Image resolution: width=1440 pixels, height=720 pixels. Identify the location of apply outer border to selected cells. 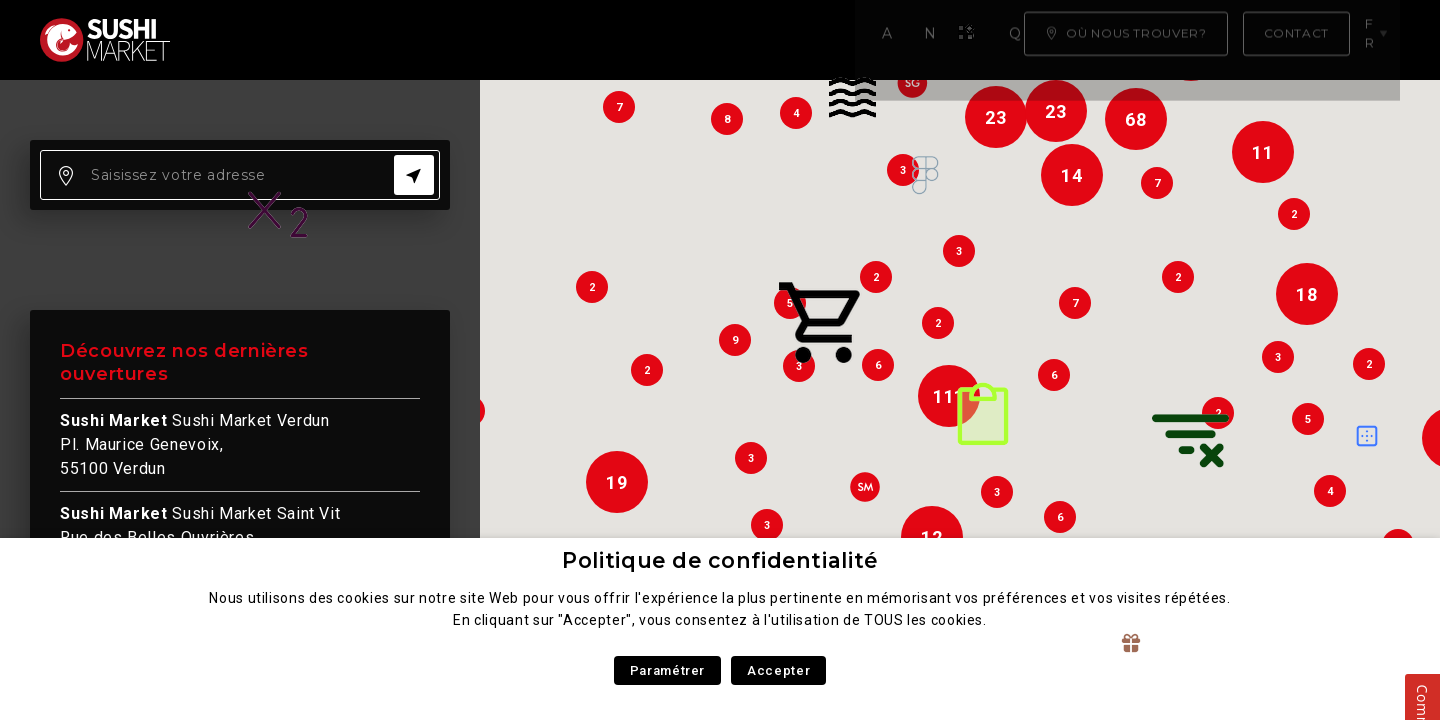
(1367, 436).